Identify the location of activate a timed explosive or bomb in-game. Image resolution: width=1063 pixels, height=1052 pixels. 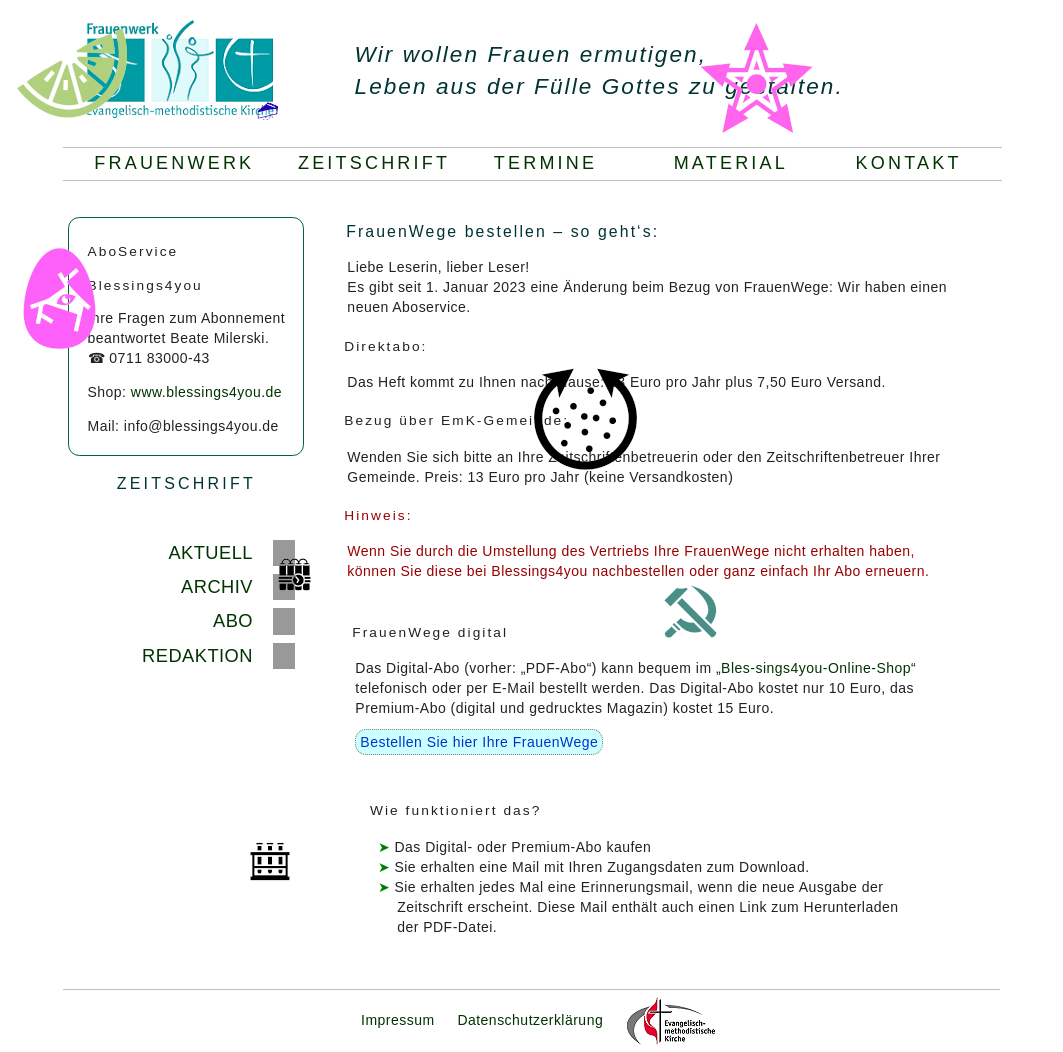
(294, 574).